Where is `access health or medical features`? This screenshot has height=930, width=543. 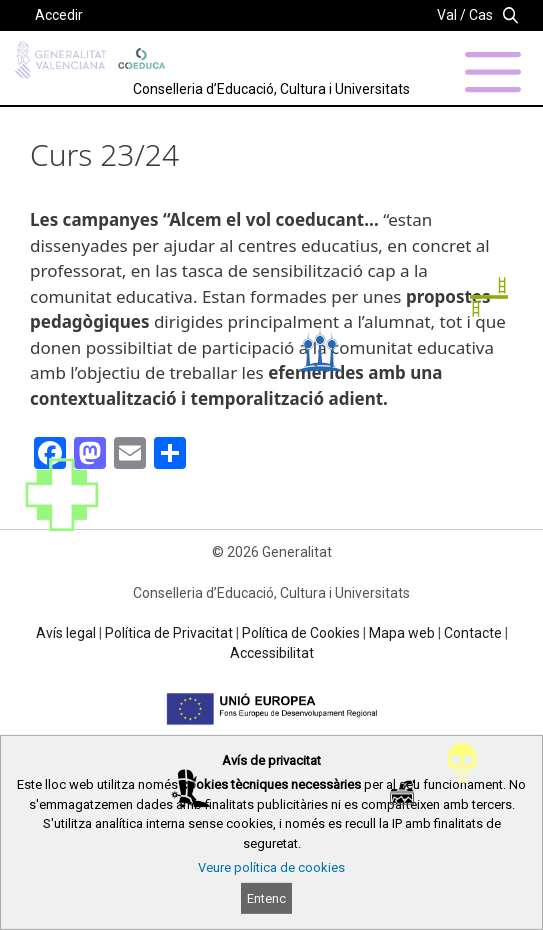
access health or medical features is located at coordinates (62, 494).